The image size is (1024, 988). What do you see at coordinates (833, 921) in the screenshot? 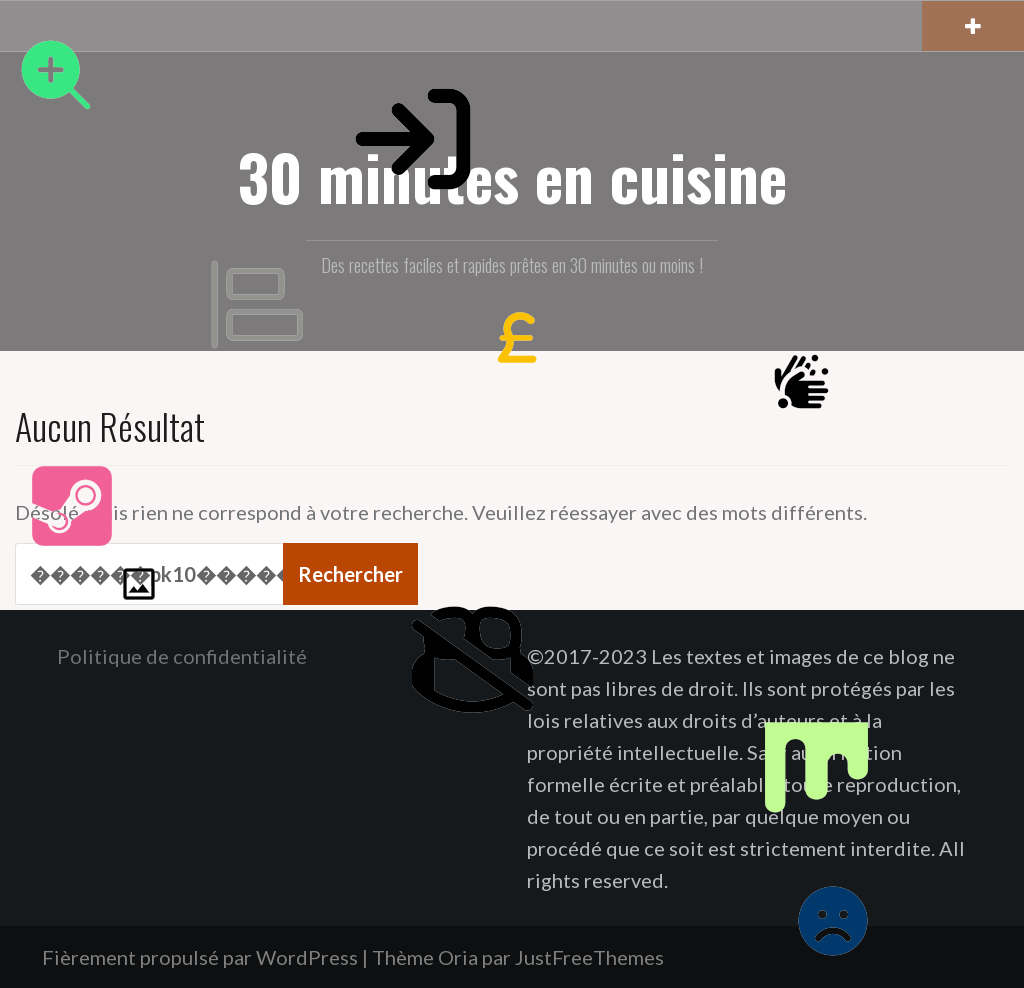
I see `submit negative feedback or rating` at bounding box center [833, 921].